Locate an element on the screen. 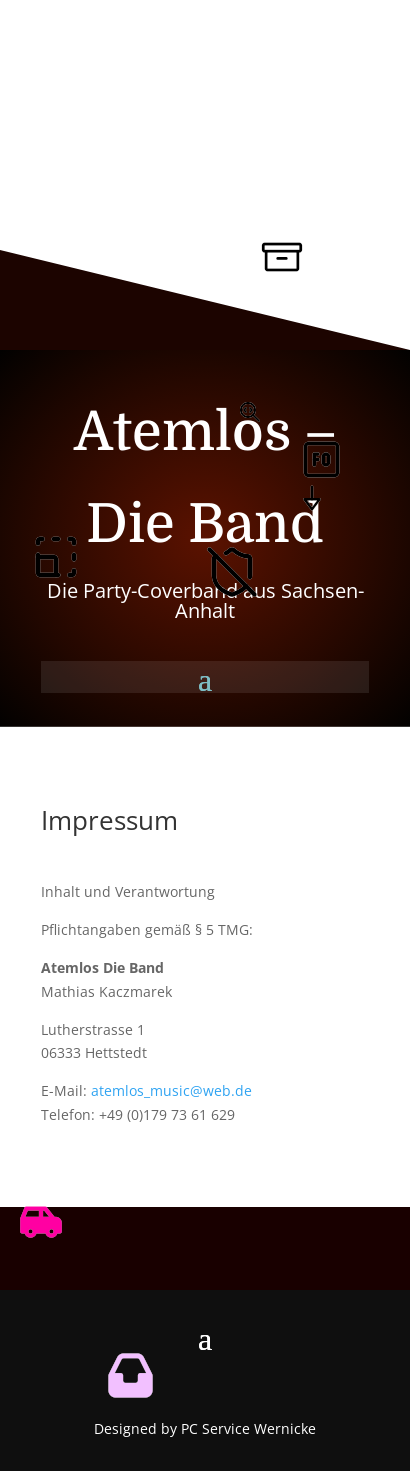 This screenshot has height=1471, width=410. security or protection is disabled is located at coordinates (232, 572).